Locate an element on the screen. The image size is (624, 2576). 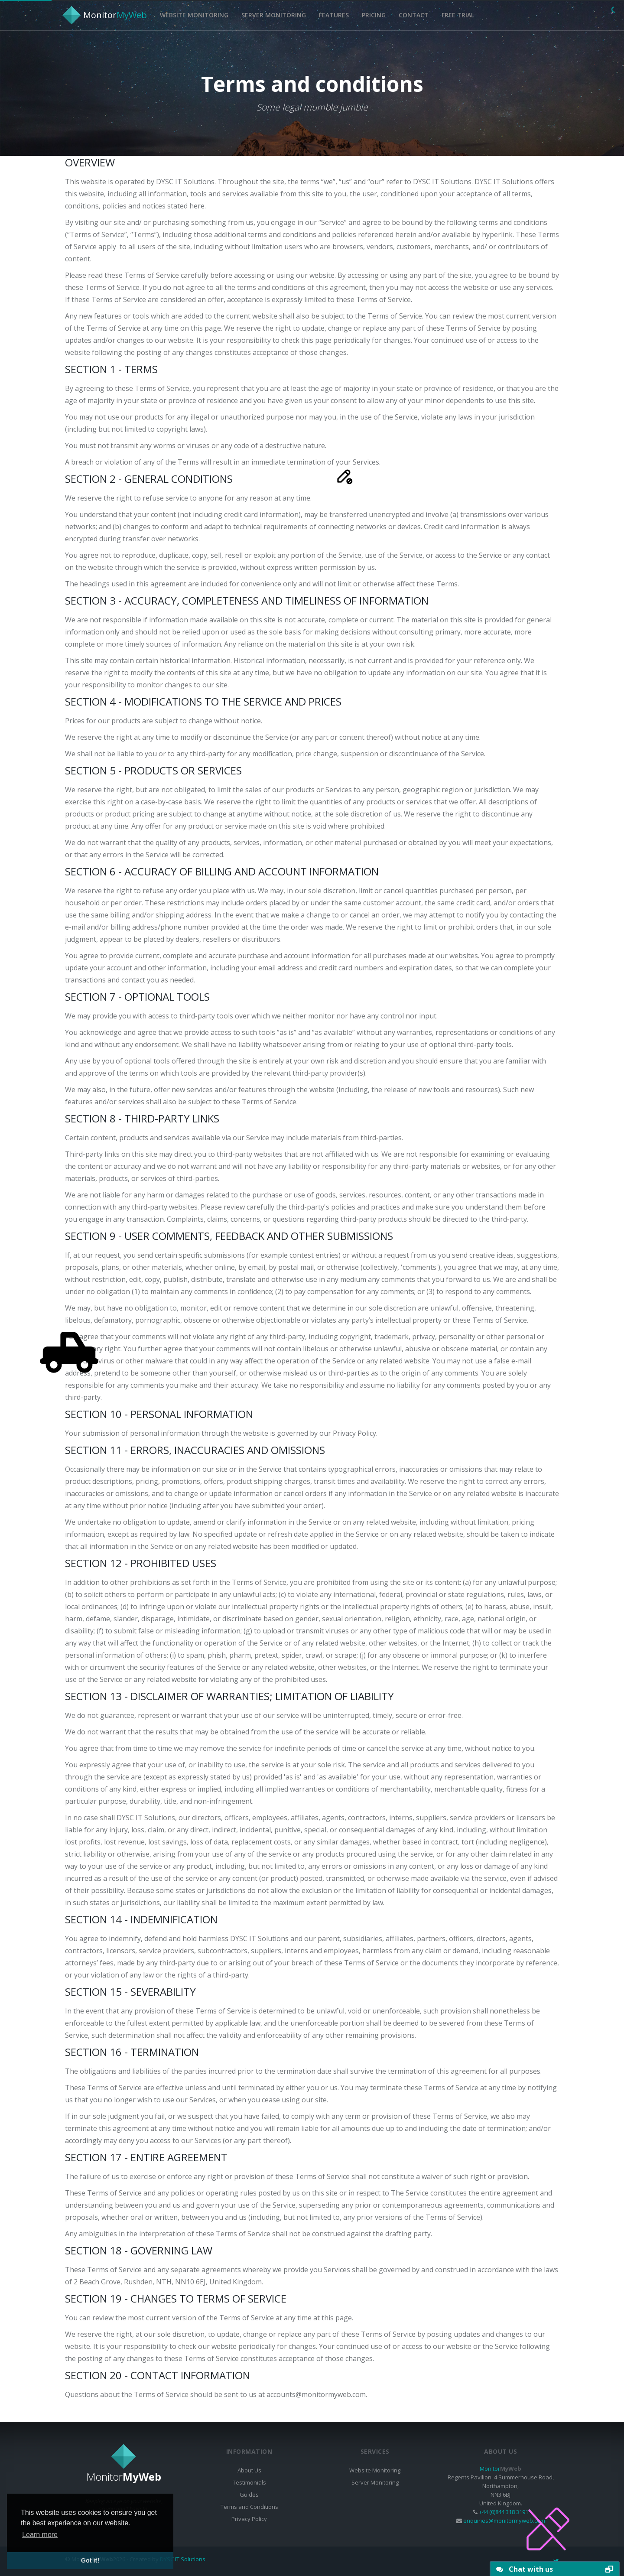
cancel editing mode is located at coordinates (344, 476).